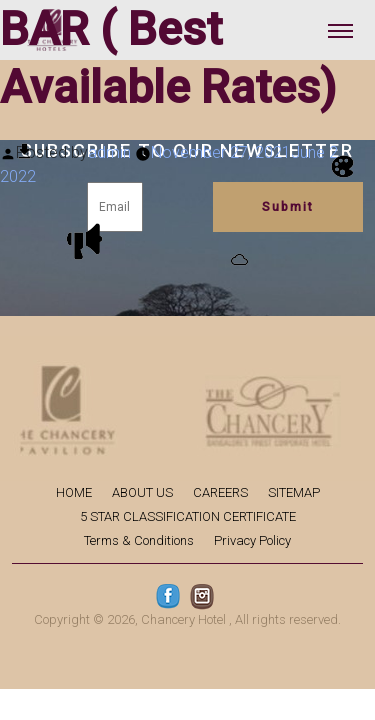 This screenshot has width=375, height=720. I want to click on cloud storage or sync status, so click(239, 259).